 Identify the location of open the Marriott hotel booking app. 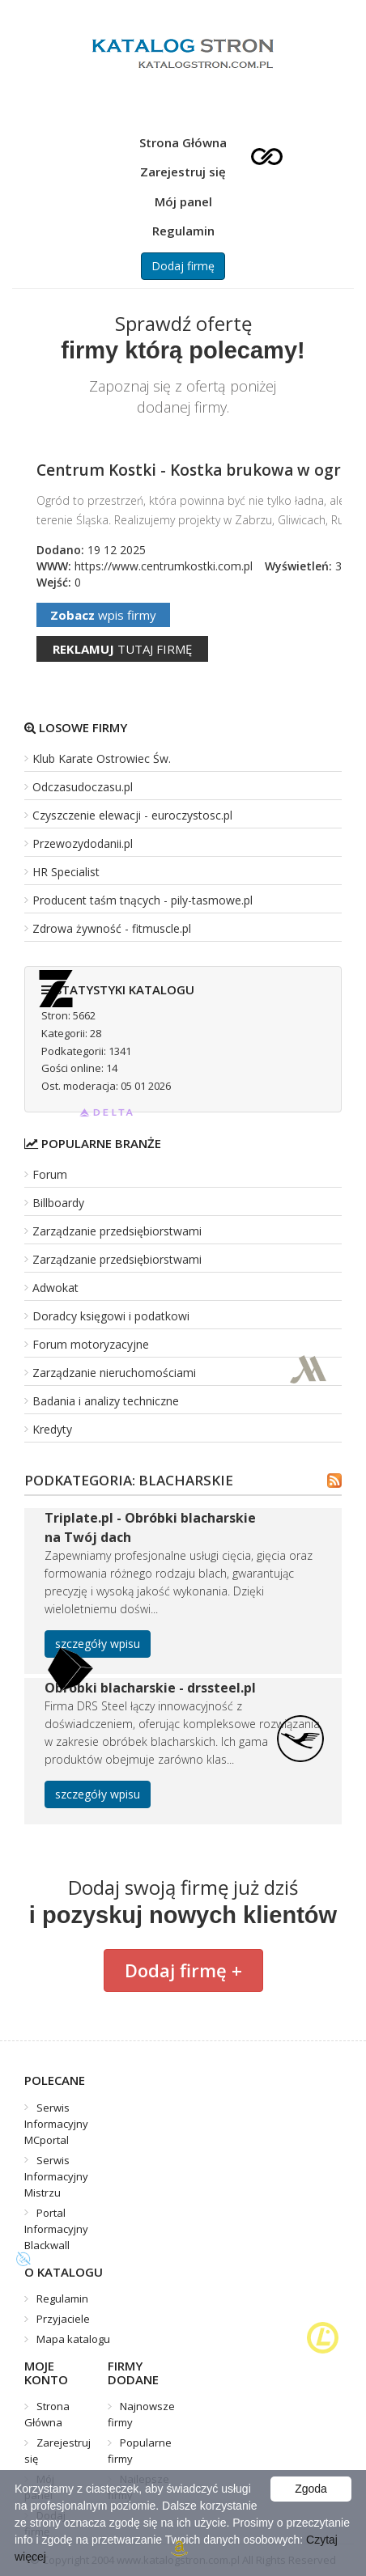
(308, 1369).